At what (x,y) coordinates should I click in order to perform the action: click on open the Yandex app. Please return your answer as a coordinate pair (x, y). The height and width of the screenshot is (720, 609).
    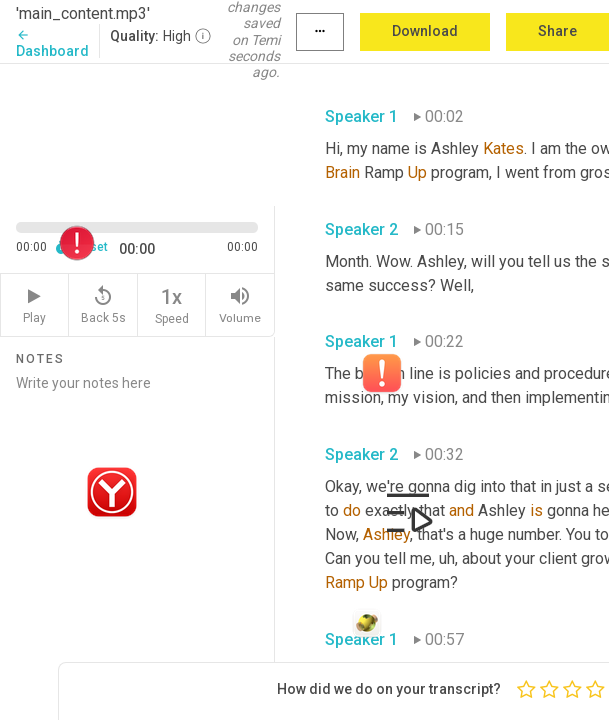
    Looking at the image, I should click on (112, 492).